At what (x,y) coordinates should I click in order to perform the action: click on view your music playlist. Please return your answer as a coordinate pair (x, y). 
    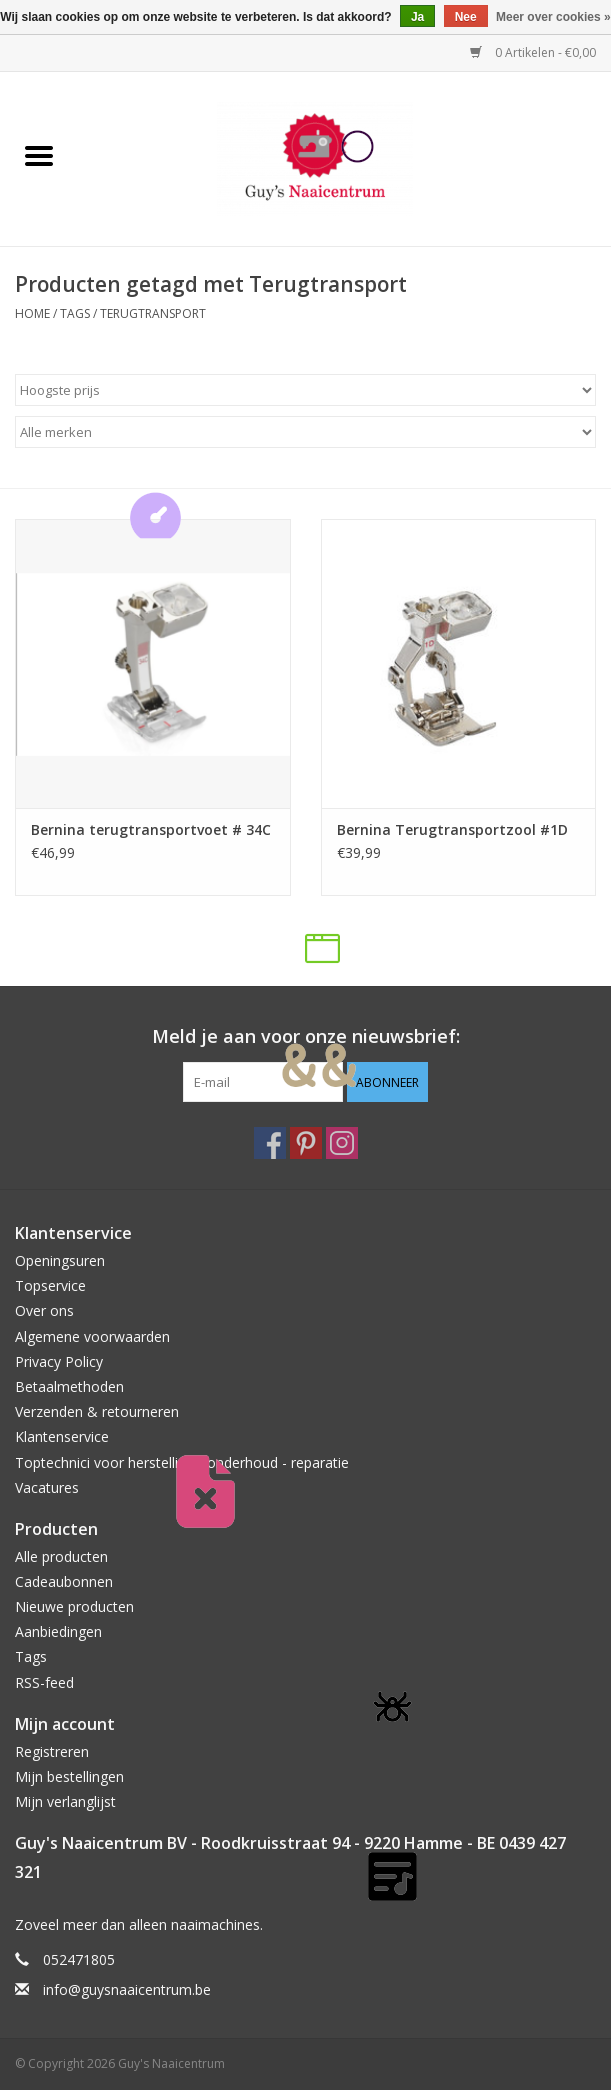
    Looking at the image, I should click on (392, 1876).